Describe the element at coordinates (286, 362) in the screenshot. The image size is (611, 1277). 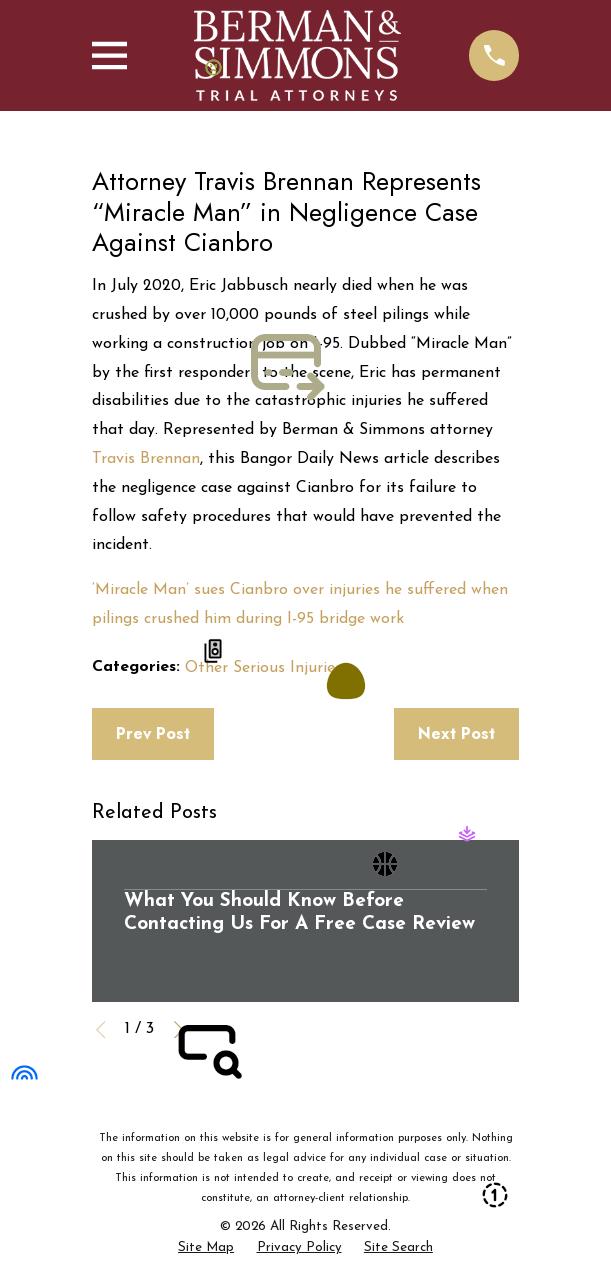
I see `make a payment with saved card` at that location.